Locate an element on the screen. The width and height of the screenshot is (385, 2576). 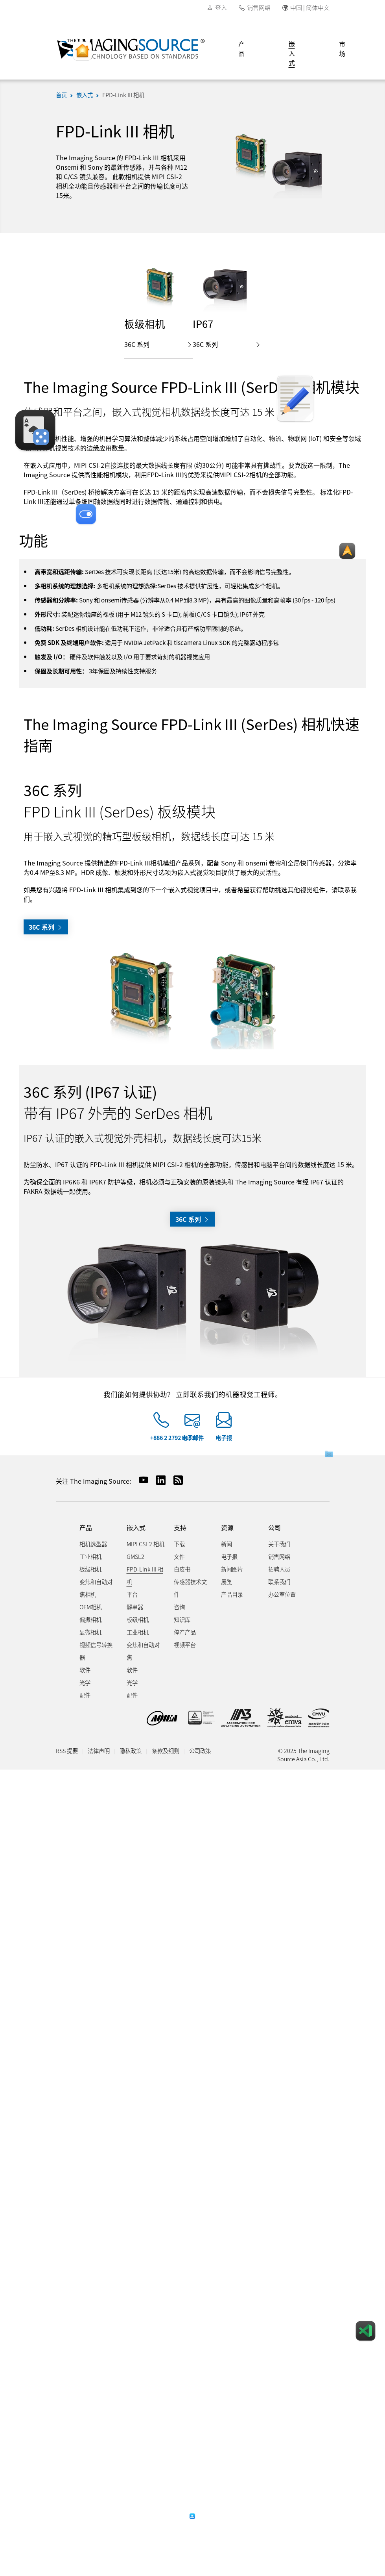
open your games folder is located at coordinates (329, 1454).